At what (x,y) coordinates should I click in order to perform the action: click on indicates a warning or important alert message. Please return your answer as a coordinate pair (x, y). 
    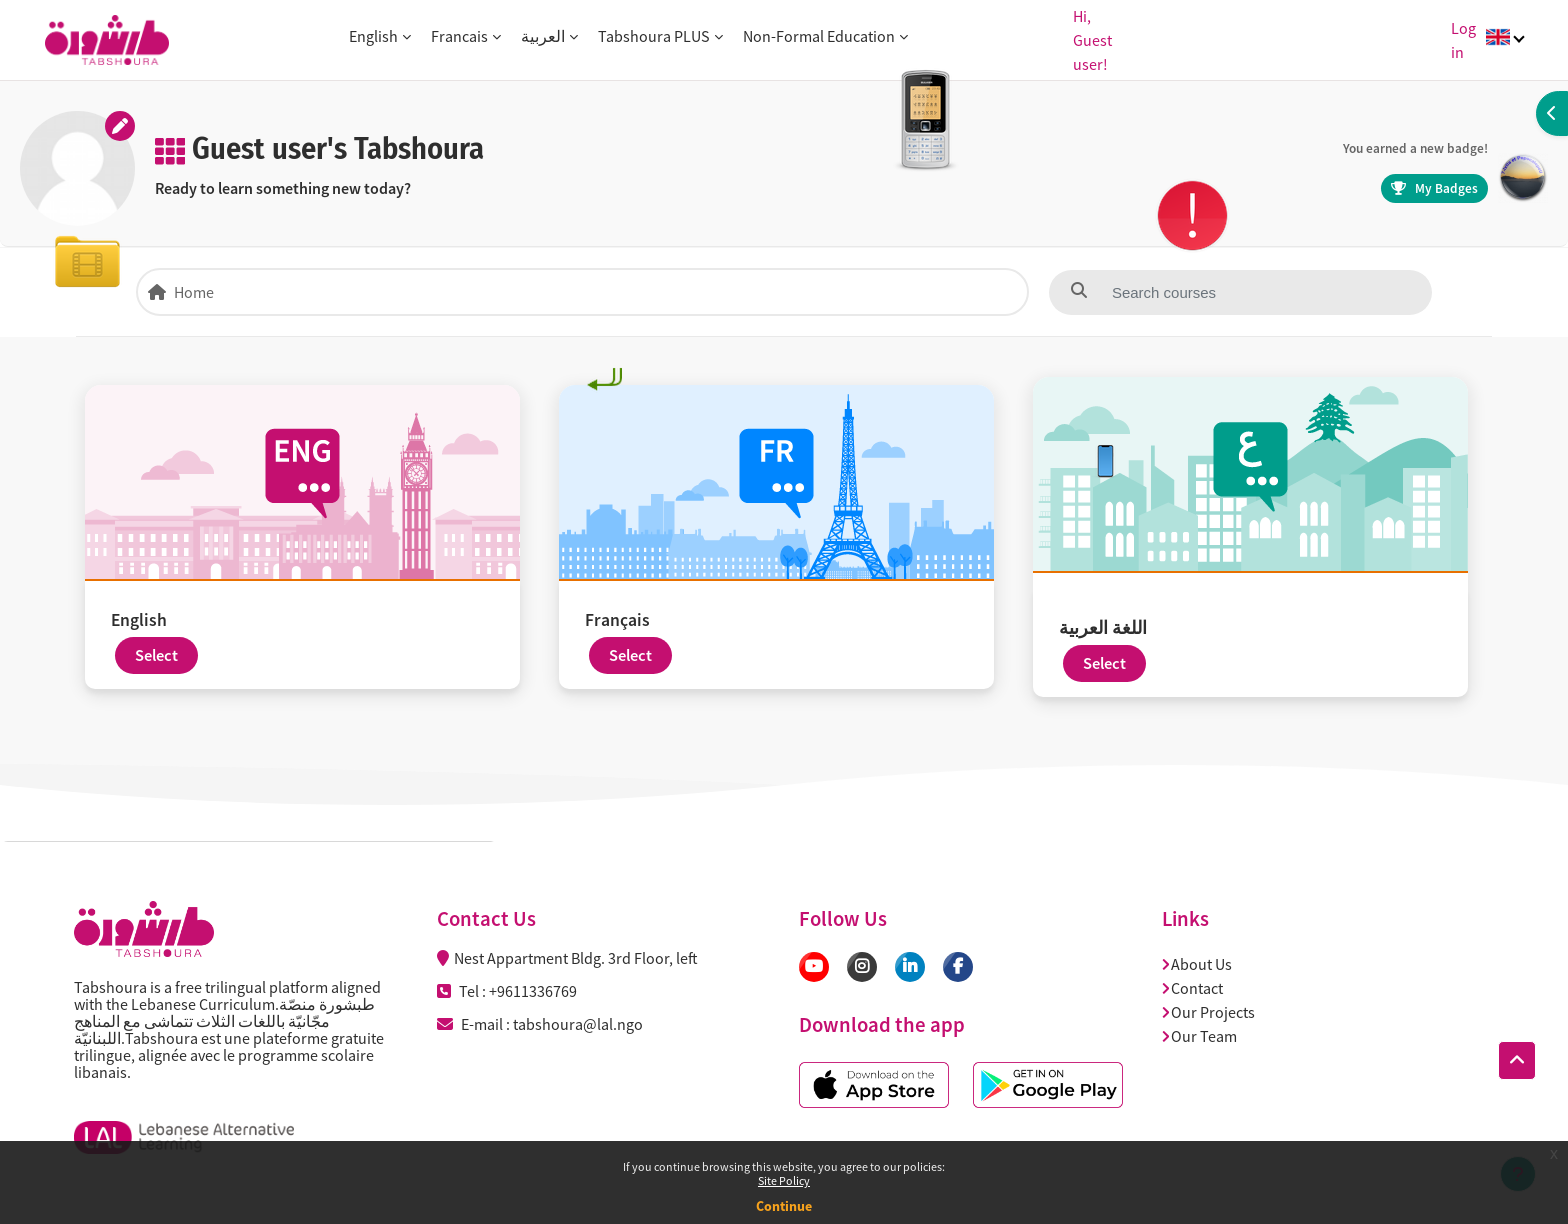
    Looking at the image, I should click on (1192, 215).